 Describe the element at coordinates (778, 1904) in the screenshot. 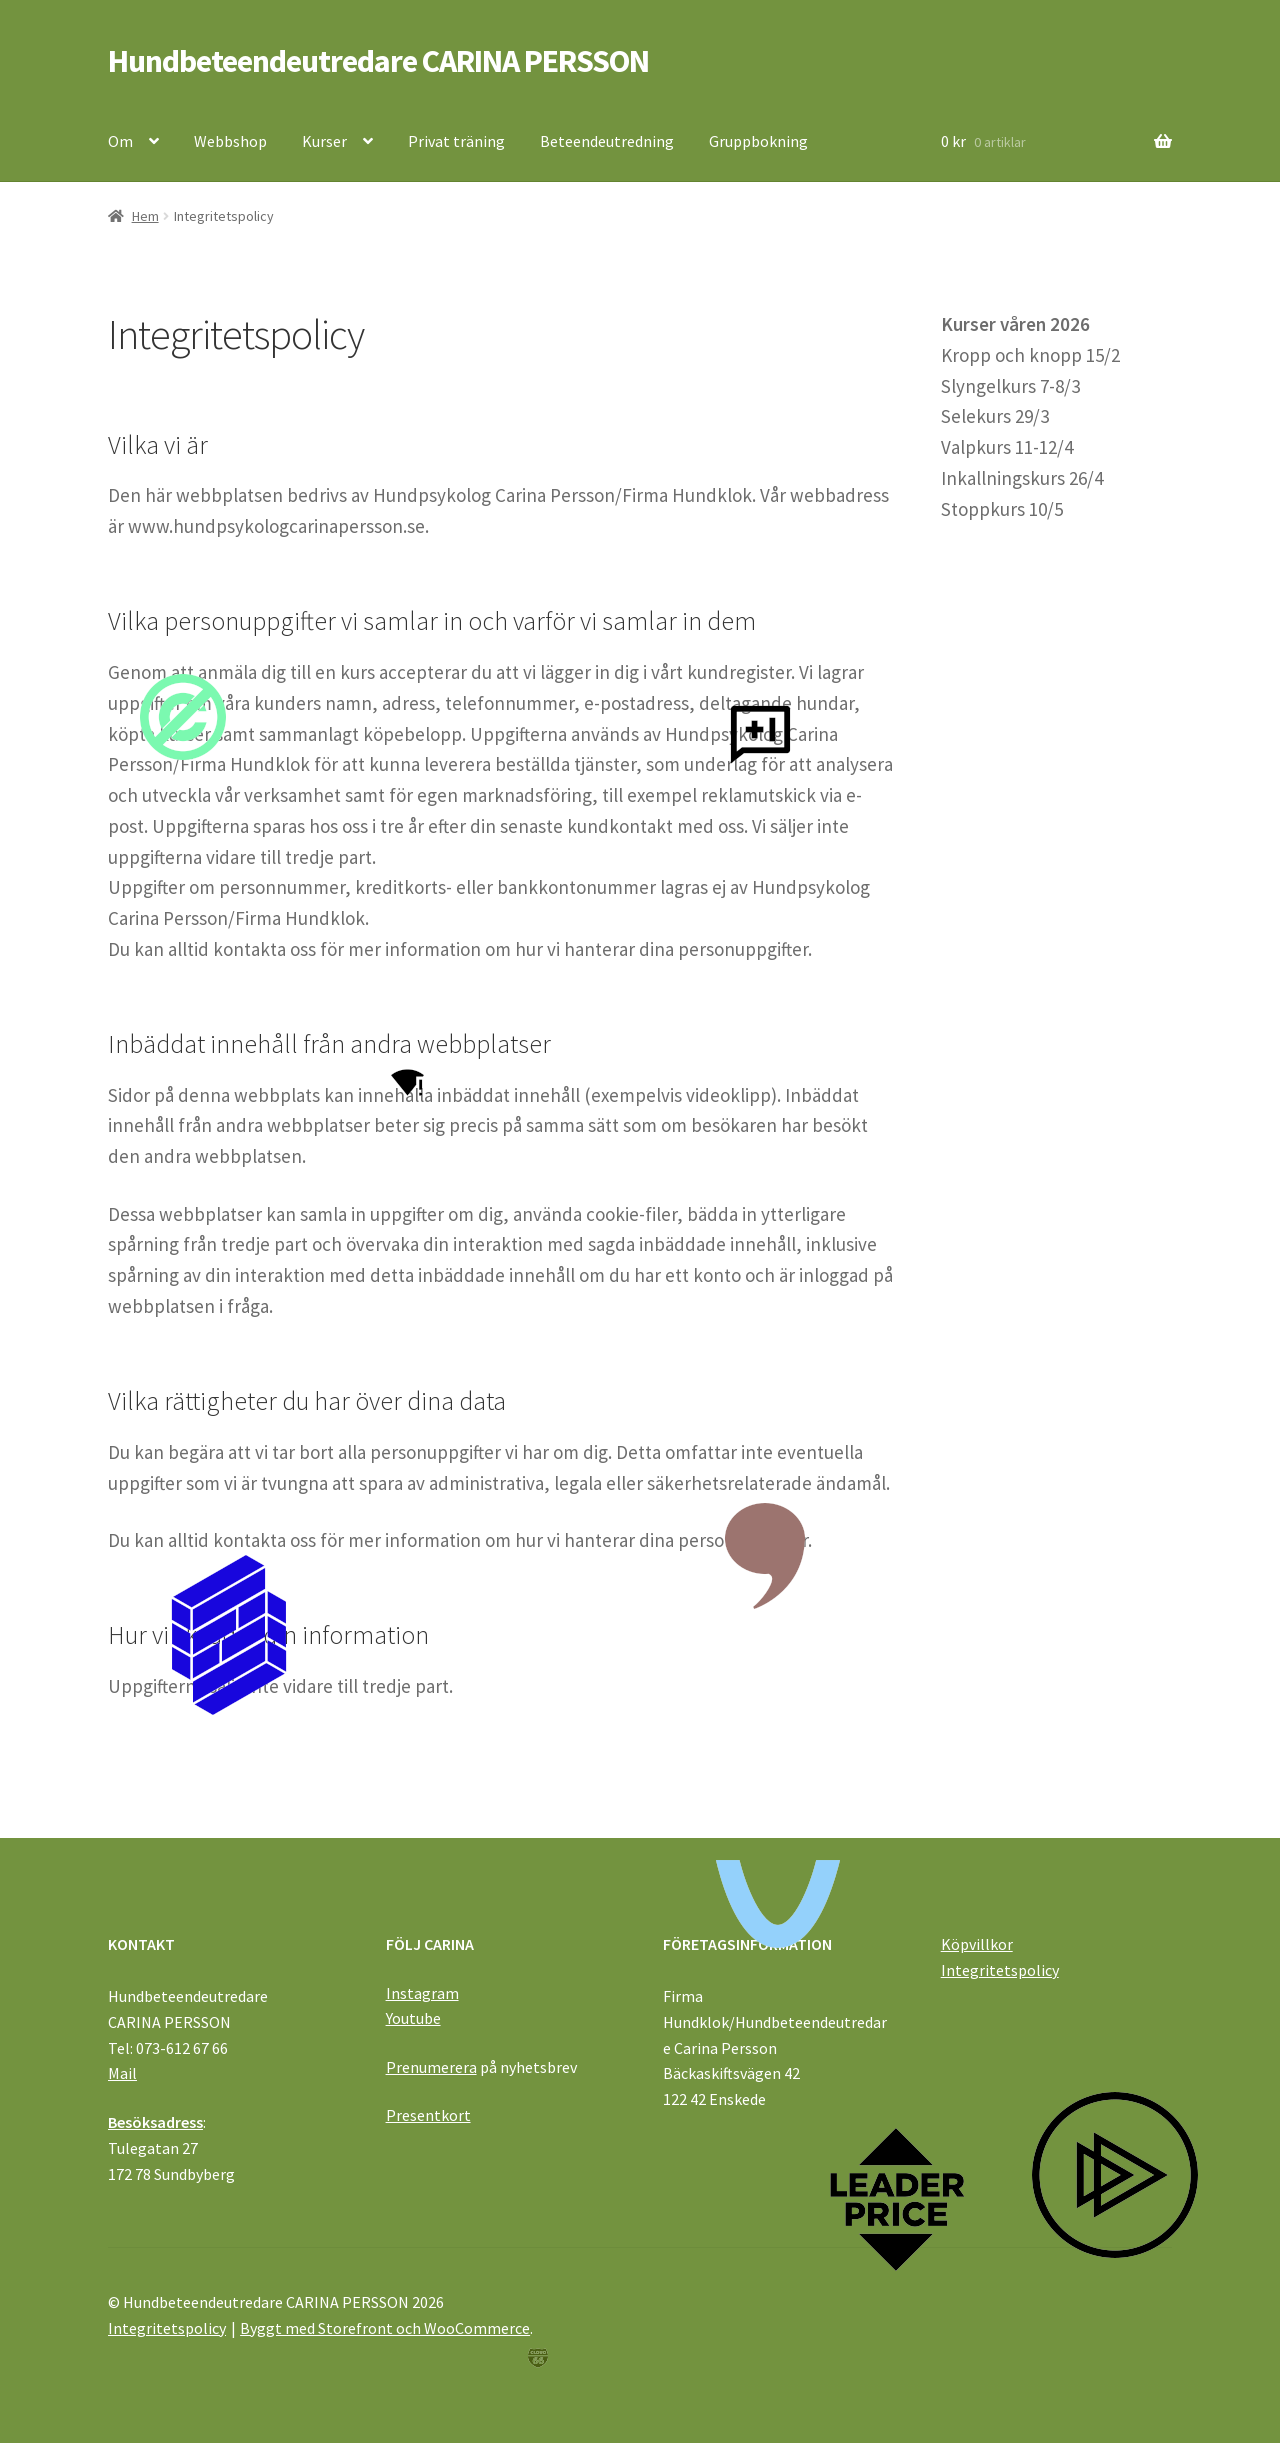

I see `visit the voelkner website or store` at that location.